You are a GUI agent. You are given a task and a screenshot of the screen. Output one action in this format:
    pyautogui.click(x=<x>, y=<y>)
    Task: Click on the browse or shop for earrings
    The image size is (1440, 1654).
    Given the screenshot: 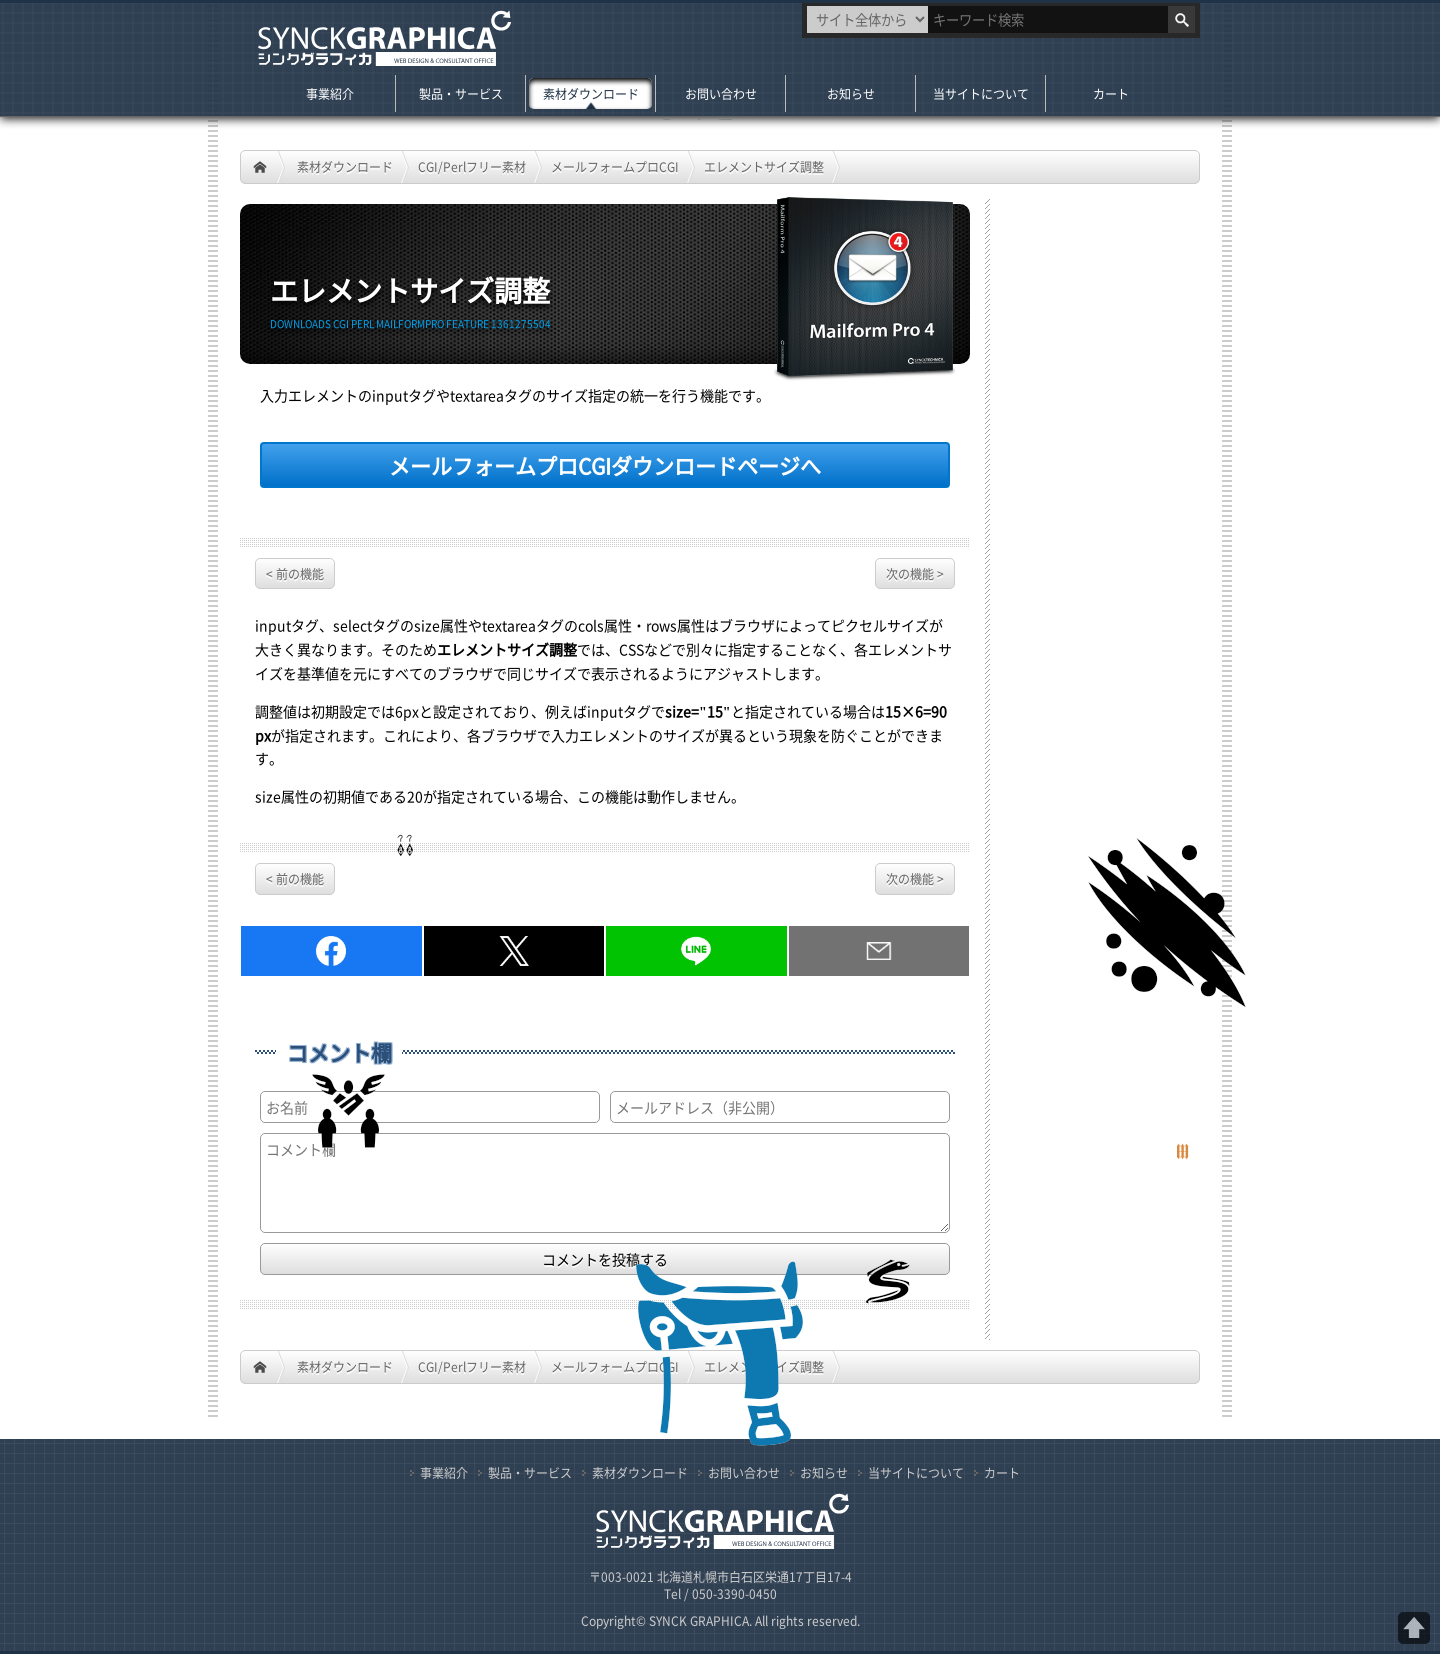 What is the action you would take?
    pyautogui.click(x=405, y=845)
    